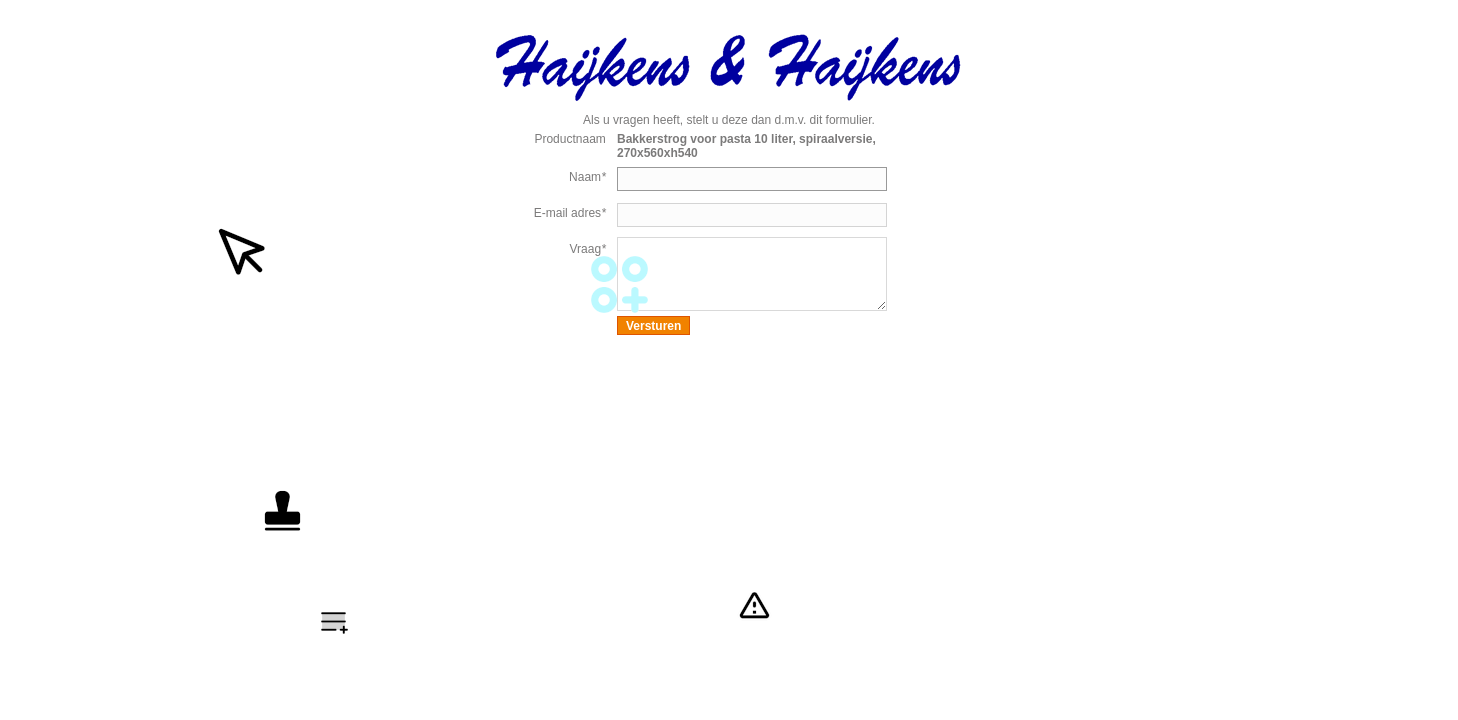 The height and width of the screenshot is (720, 1458). What do you see at coordinates (754, 604) in the screenshot?
I see `indicates a warning or caution state` at bounding box center [754, 604].